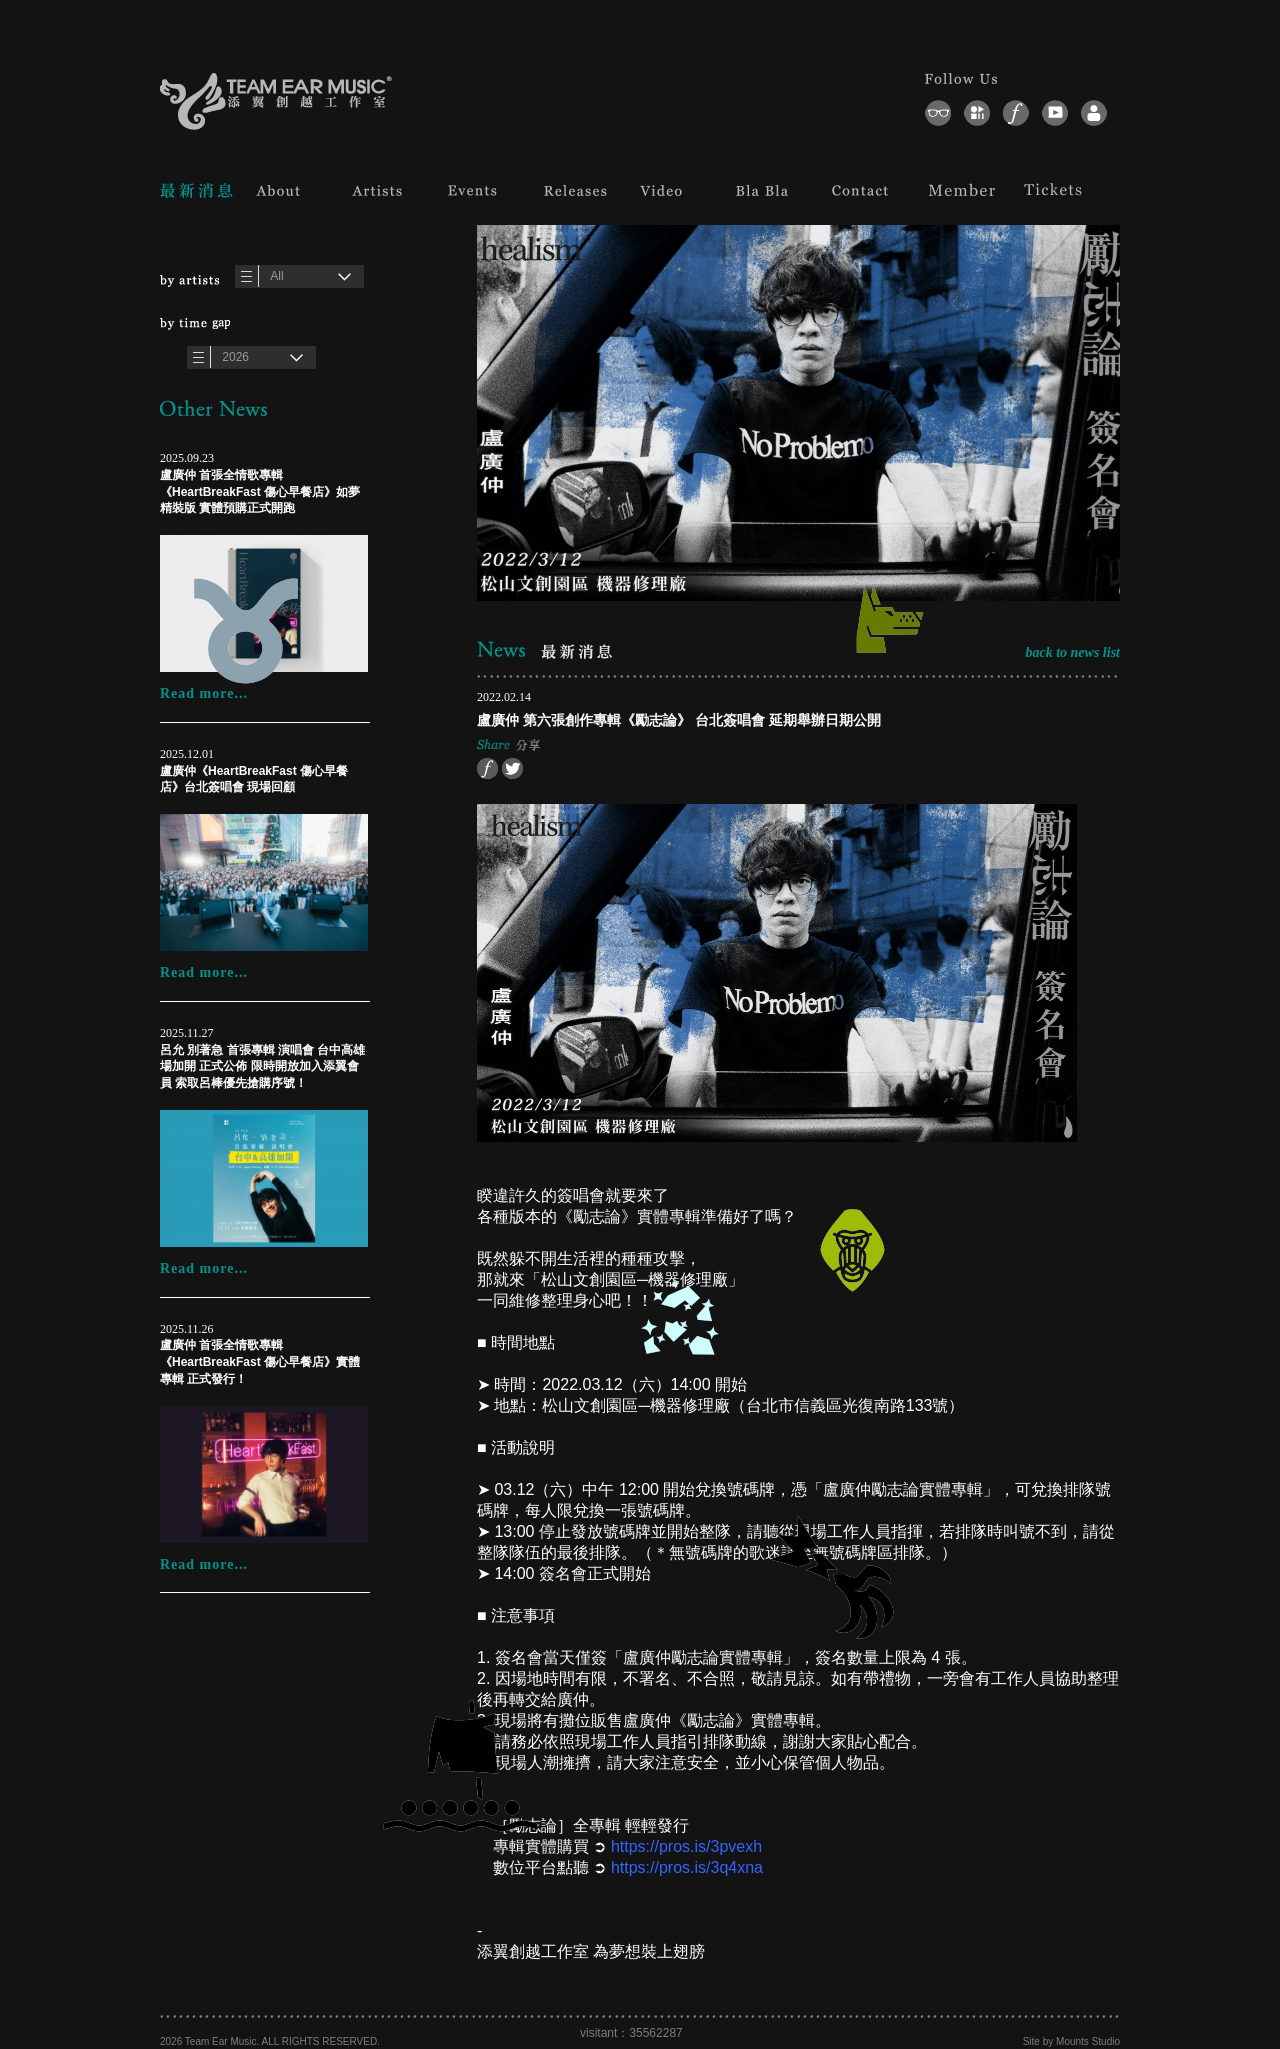 The height and width of the screenshot is (2049, 1280). What do you see at coordinates (852, 1250) in the screenshot?
I see `select mandrill character or avatar` at bounding box center [852, 1250].